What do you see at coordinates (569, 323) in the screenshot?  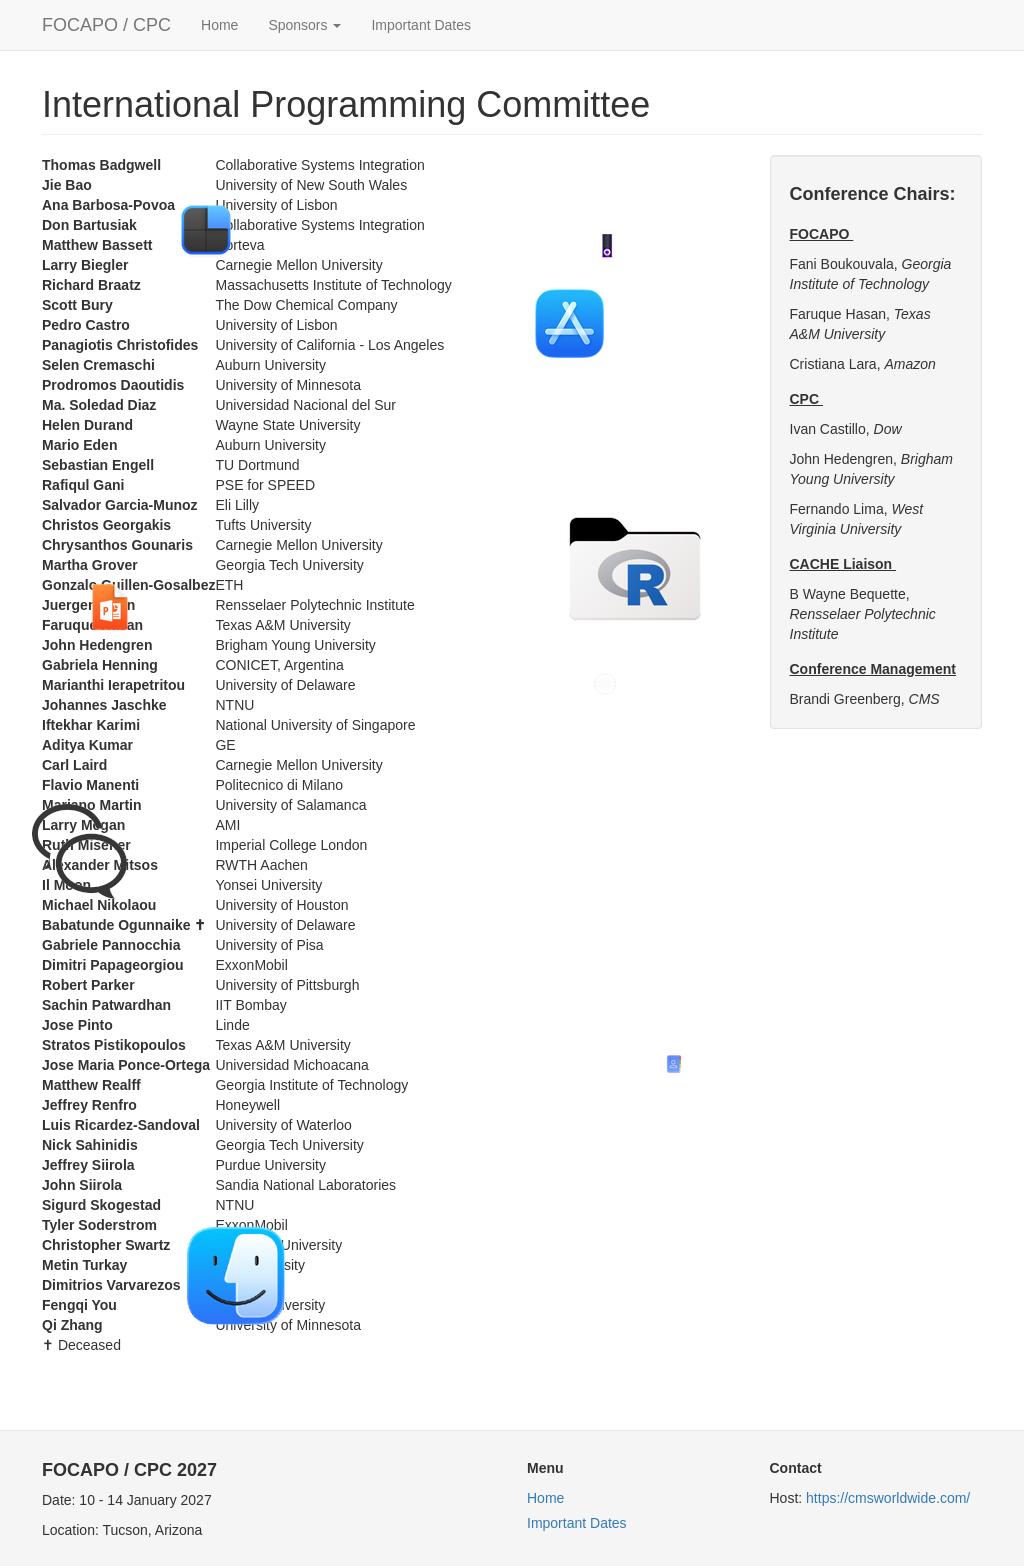 I see `open the App Store to browse and download apps` at bounding box center [569, 323].